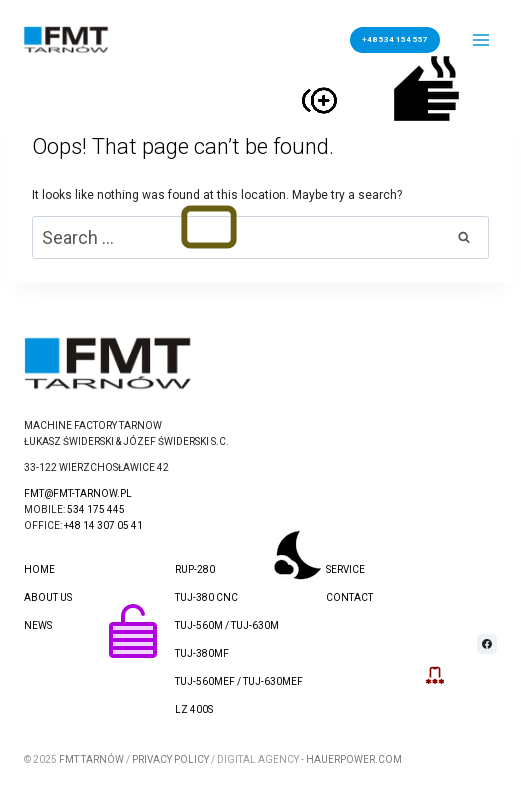  What do you see at coordinates (209, 227) in the screenshot?
I see `crop image to 7:5 aspect ratio` at bounding box center [209, 227].